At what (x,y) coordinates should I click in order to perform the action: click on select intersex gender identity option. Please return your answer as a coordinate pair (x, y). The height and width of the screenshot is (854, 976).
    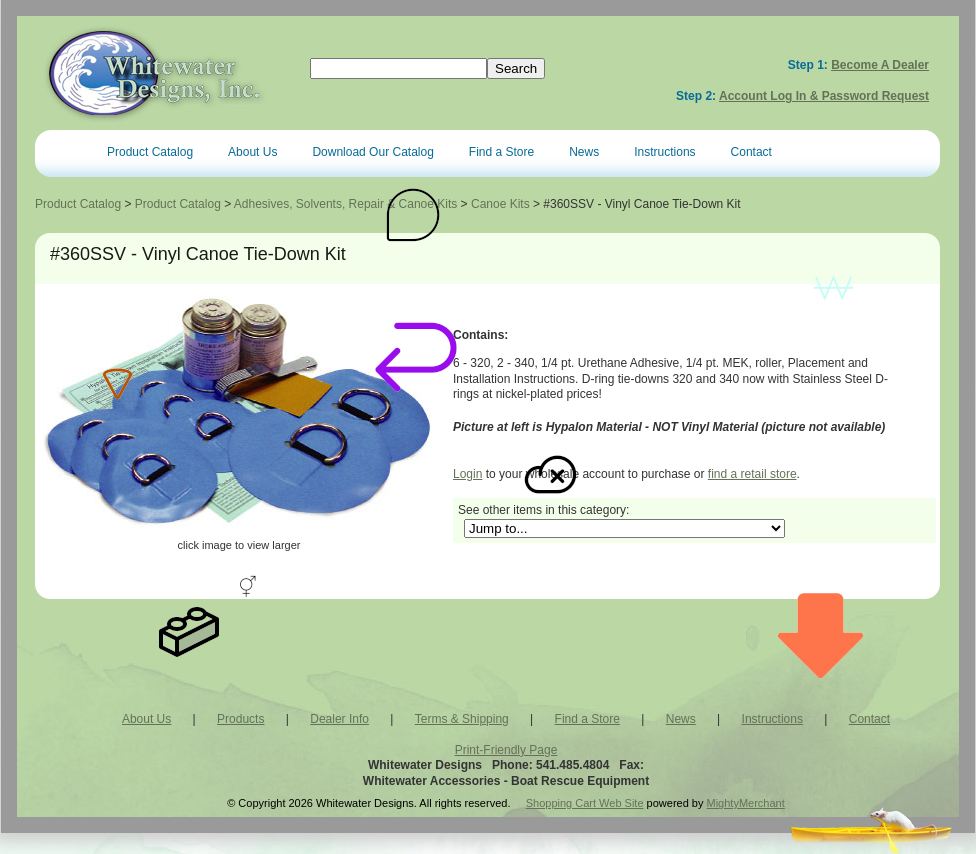
    Looking at the image, I should click on (247, 586).